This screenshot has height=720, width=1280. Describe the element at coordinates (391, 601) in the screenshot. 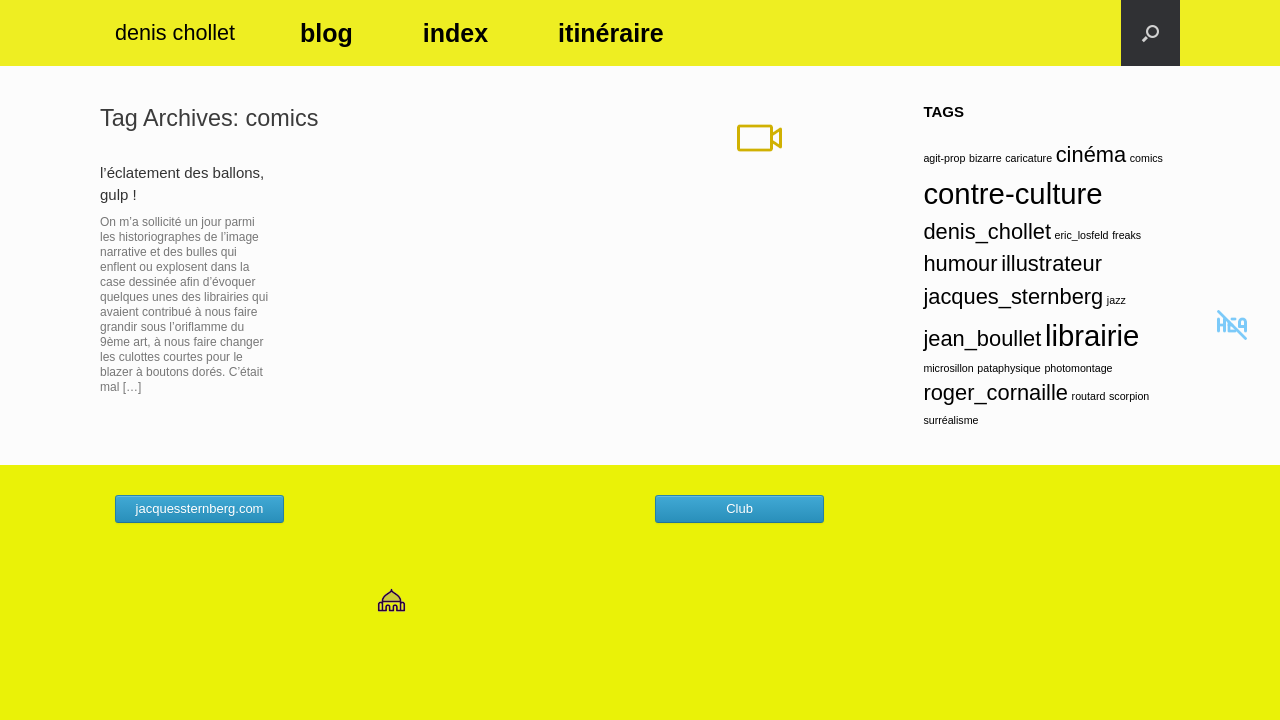

I see `find nearby mosques` at that location.